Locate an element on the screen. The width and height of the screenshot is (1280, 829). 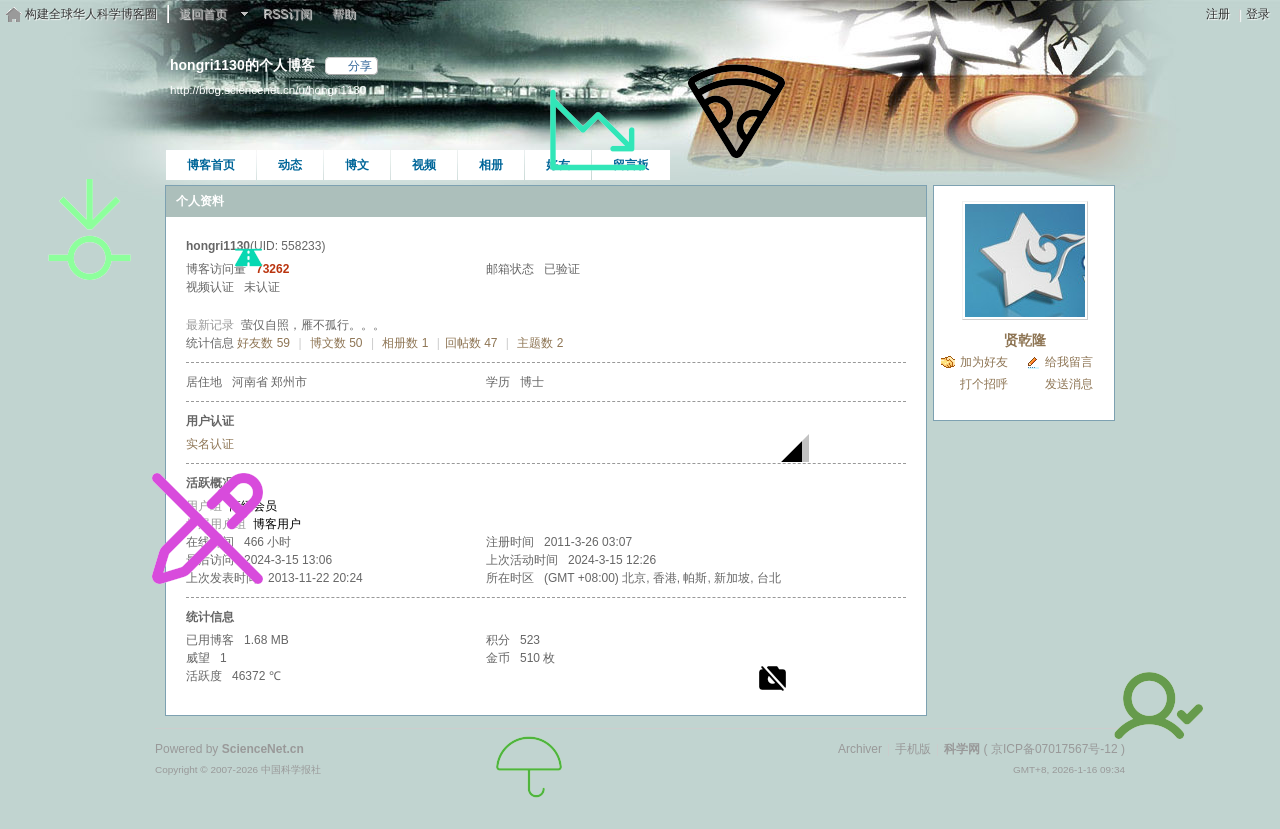
view directions or navigation is located at coordinates (248, 257).